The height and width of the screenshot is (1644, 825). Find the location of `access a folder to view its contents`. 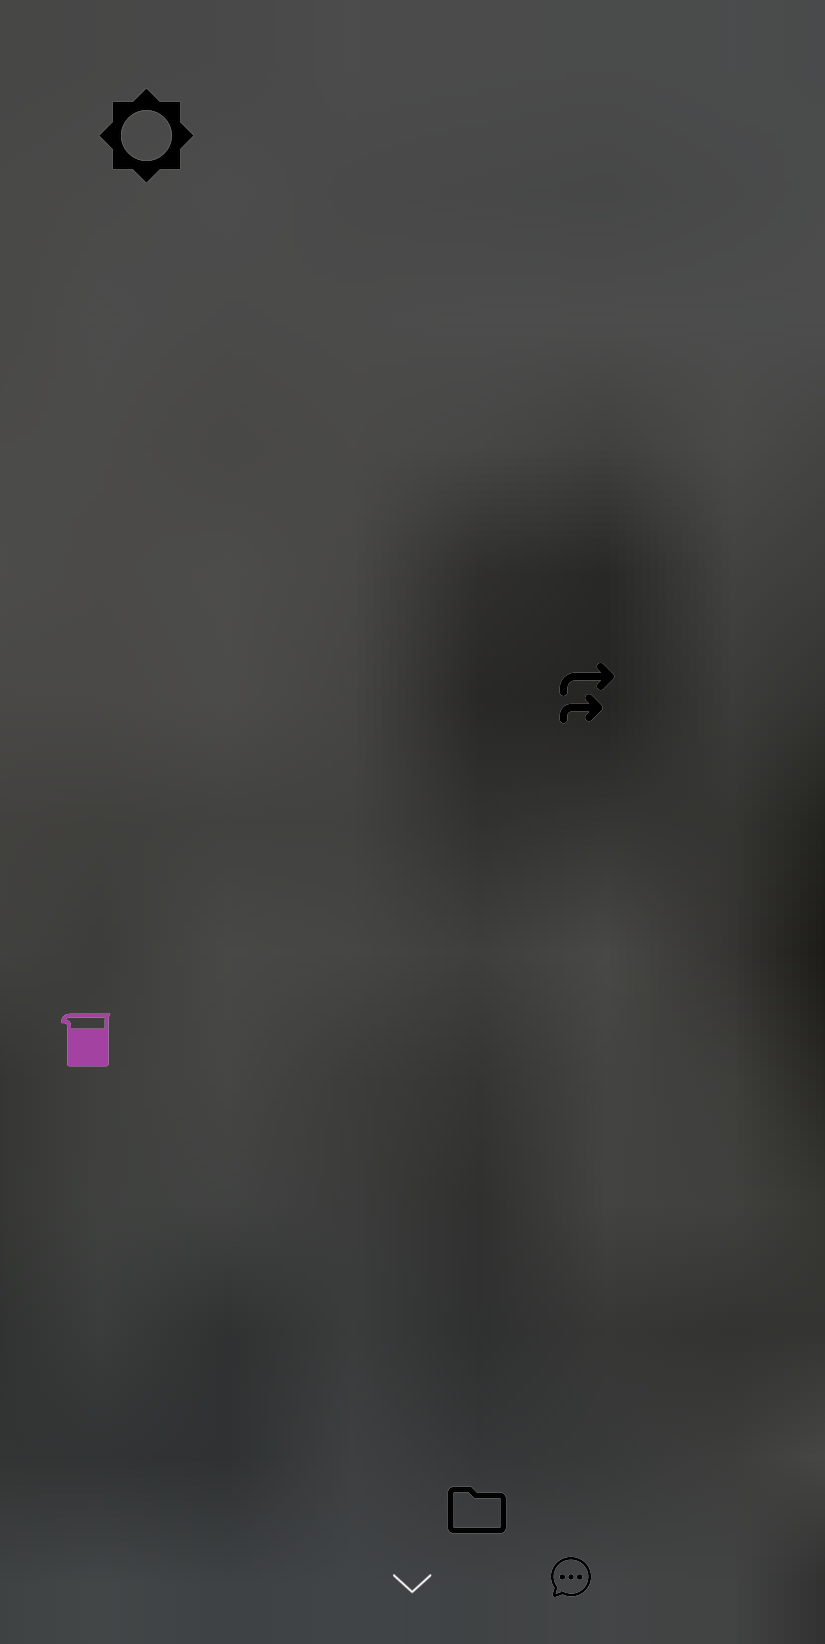

access a folder to view its contents is located at coordinates (477, 1510).